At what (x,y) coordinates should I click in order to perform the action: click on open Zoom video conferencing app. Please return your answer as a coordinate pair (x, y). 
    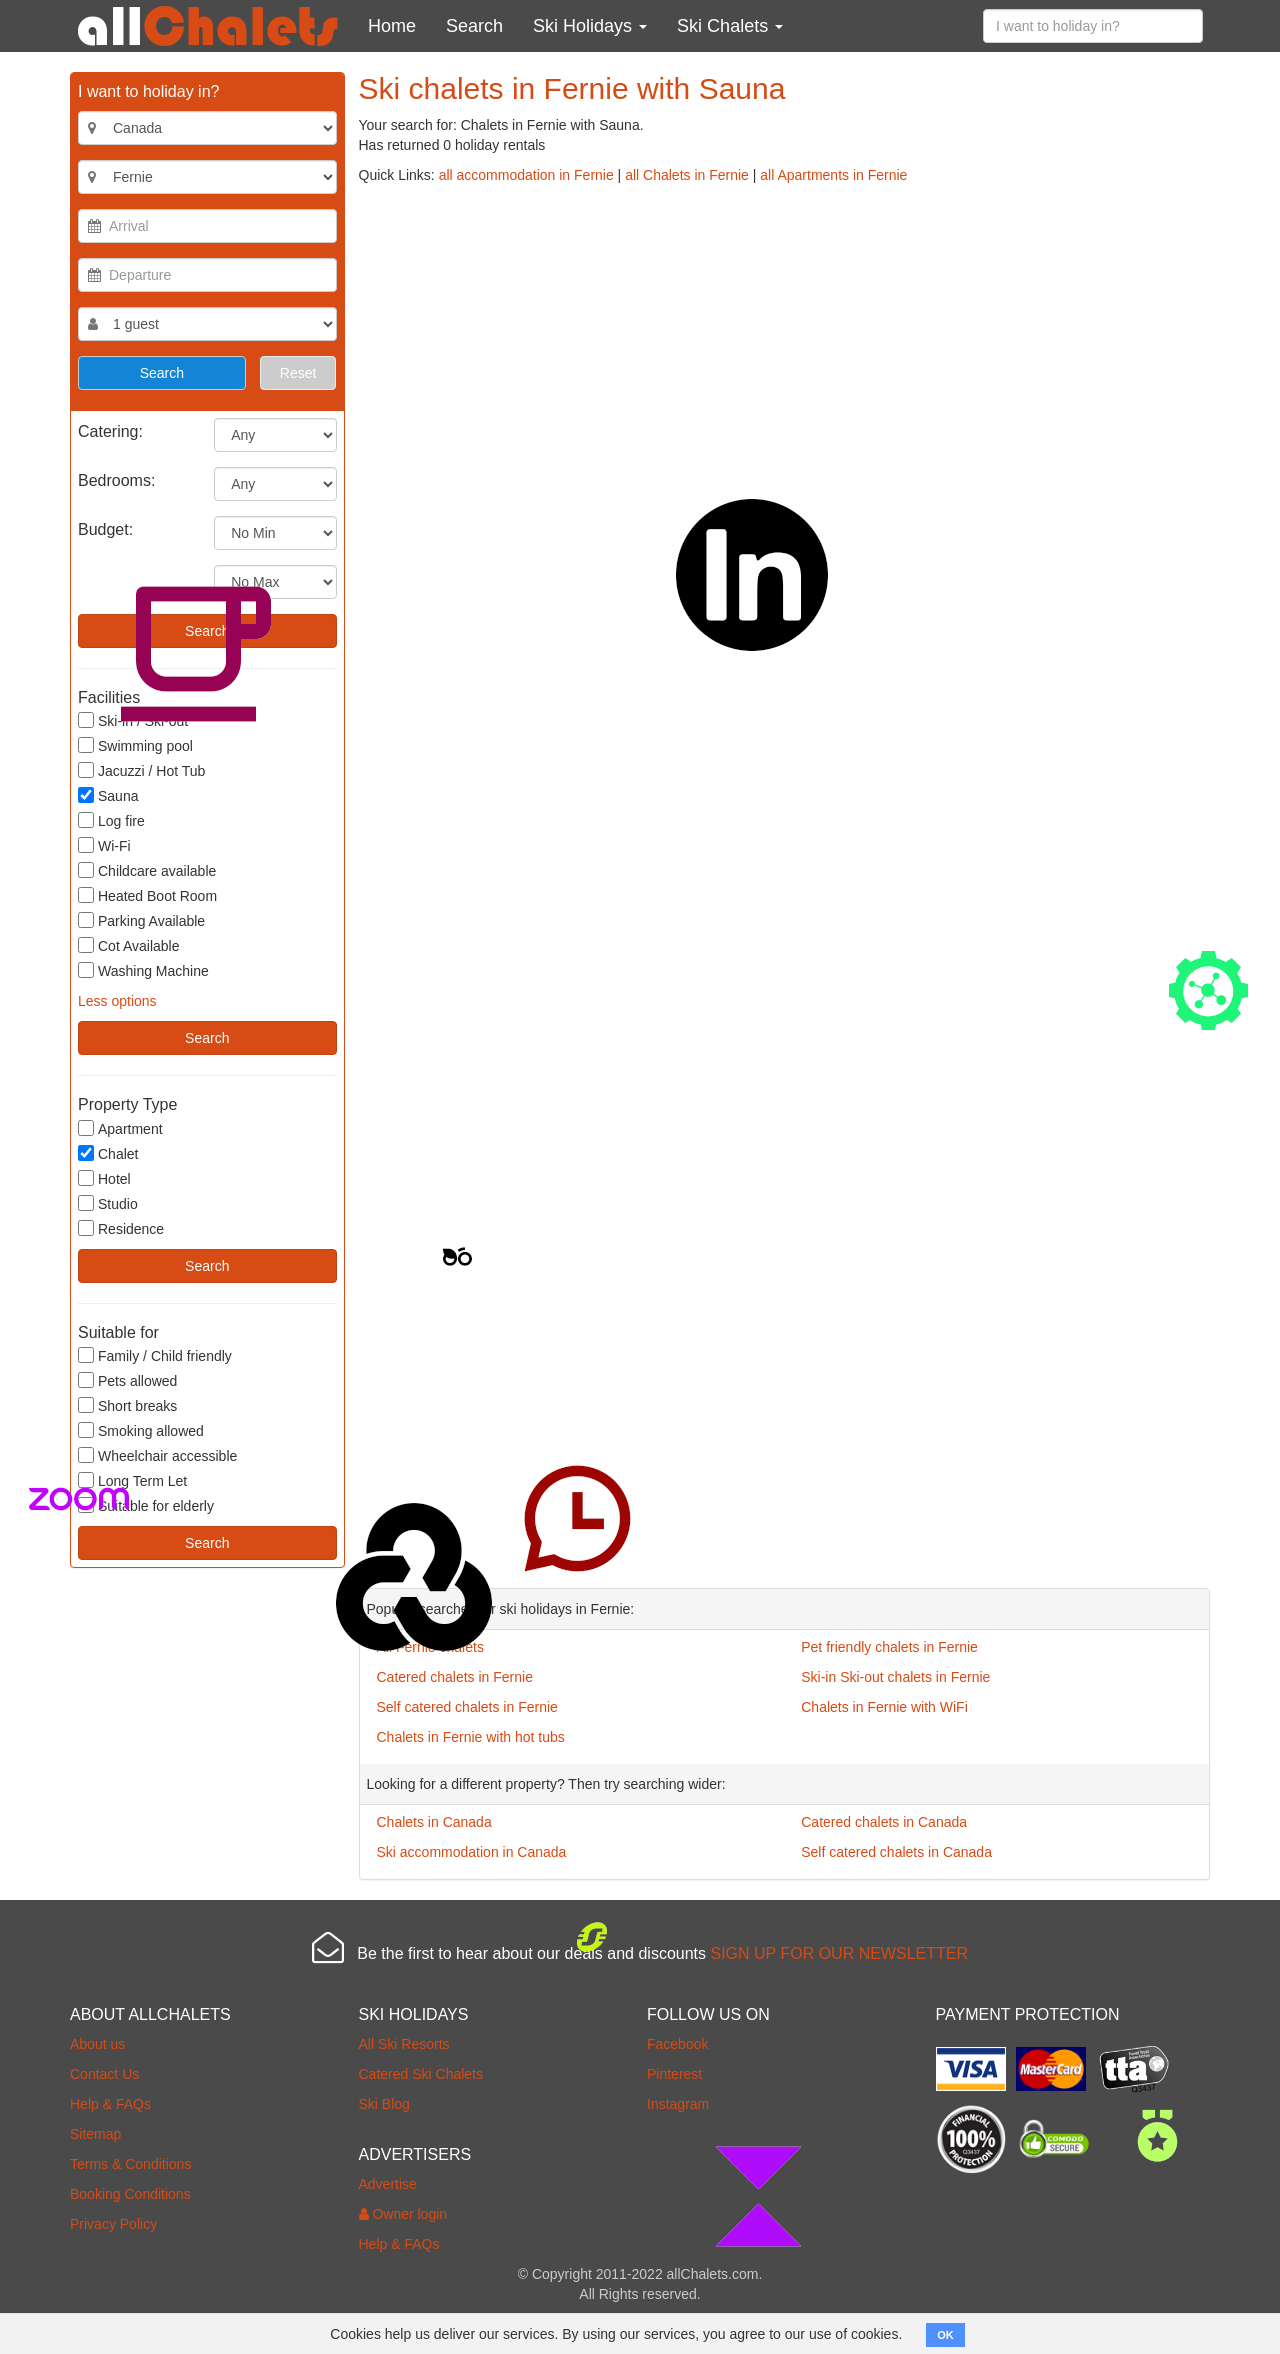
    Looking at the image, I should click on (79, 1499).